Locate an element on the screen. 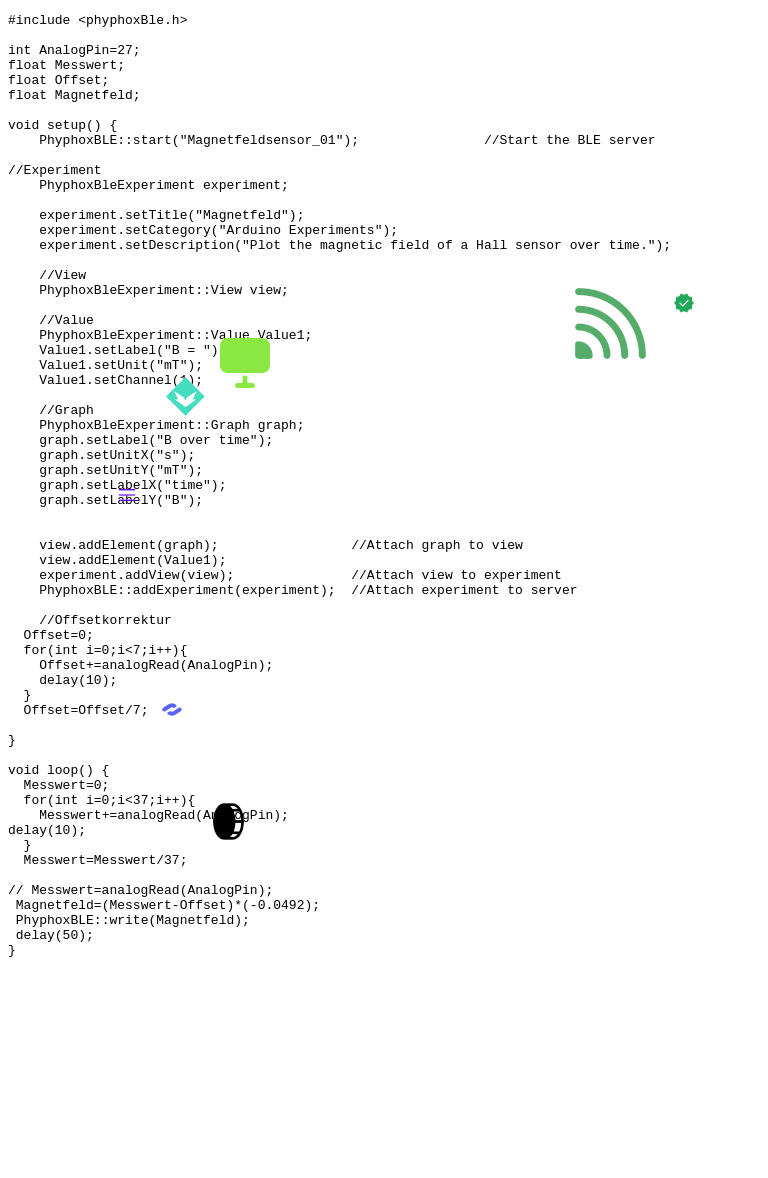 The height and width of the screenshot is (1178, 768). indicates a verified discord server is located at coordinates (684, 303).